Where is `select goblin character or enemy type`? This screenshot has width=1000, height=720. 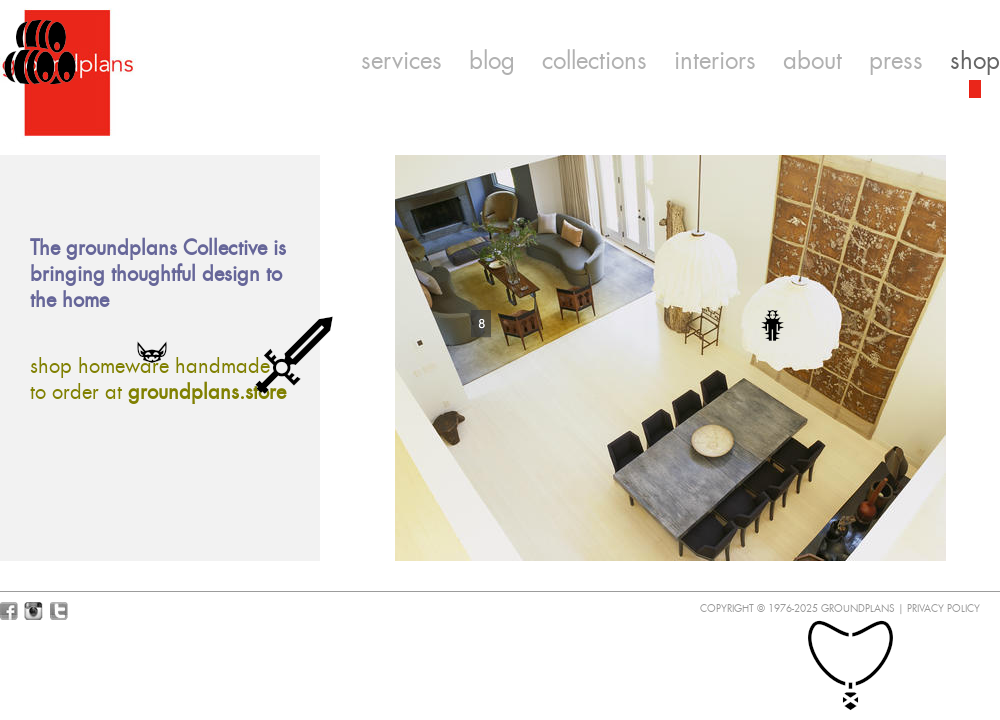 select goblin character or enemy type is located at coordinates (152, 353).